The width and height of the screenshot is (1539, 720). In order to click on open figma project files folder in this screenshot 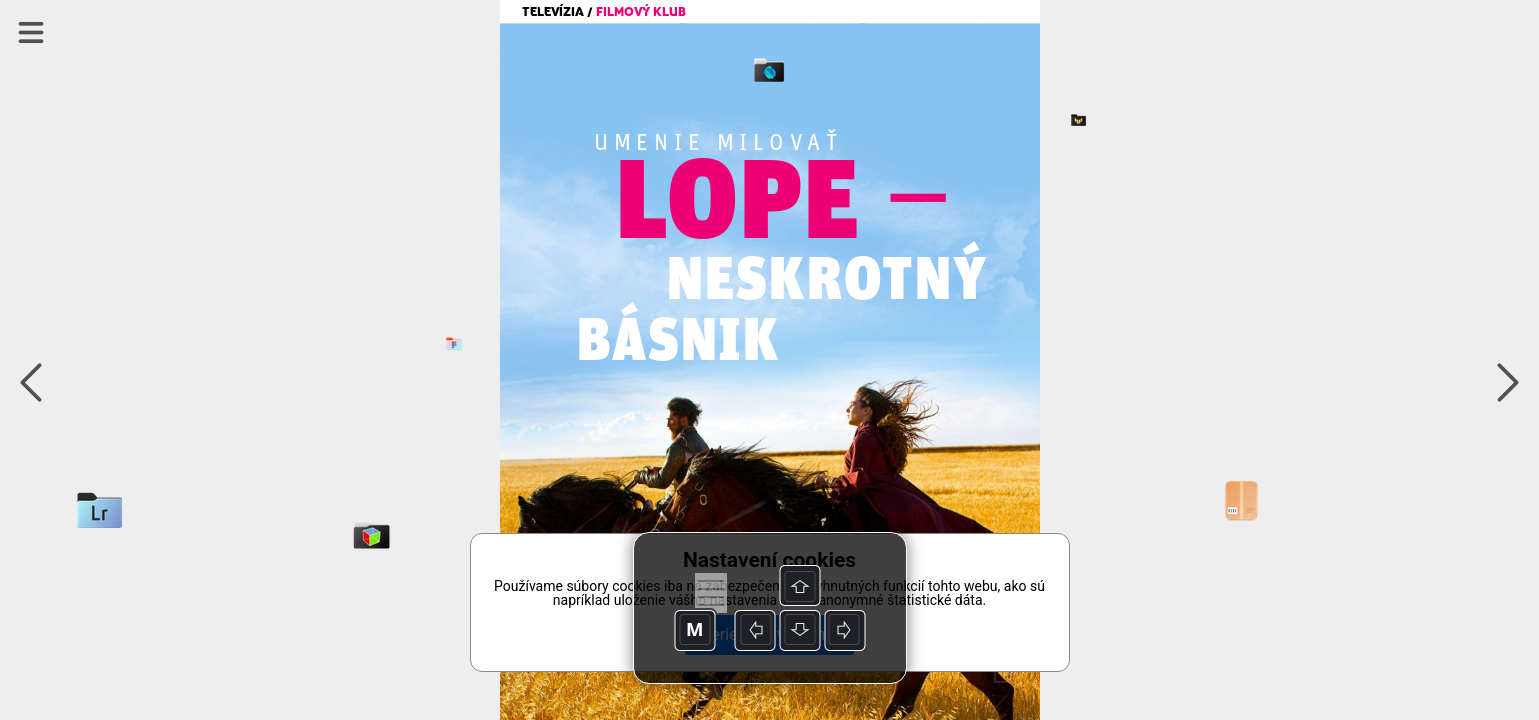, I will do `click(454, 344)`.